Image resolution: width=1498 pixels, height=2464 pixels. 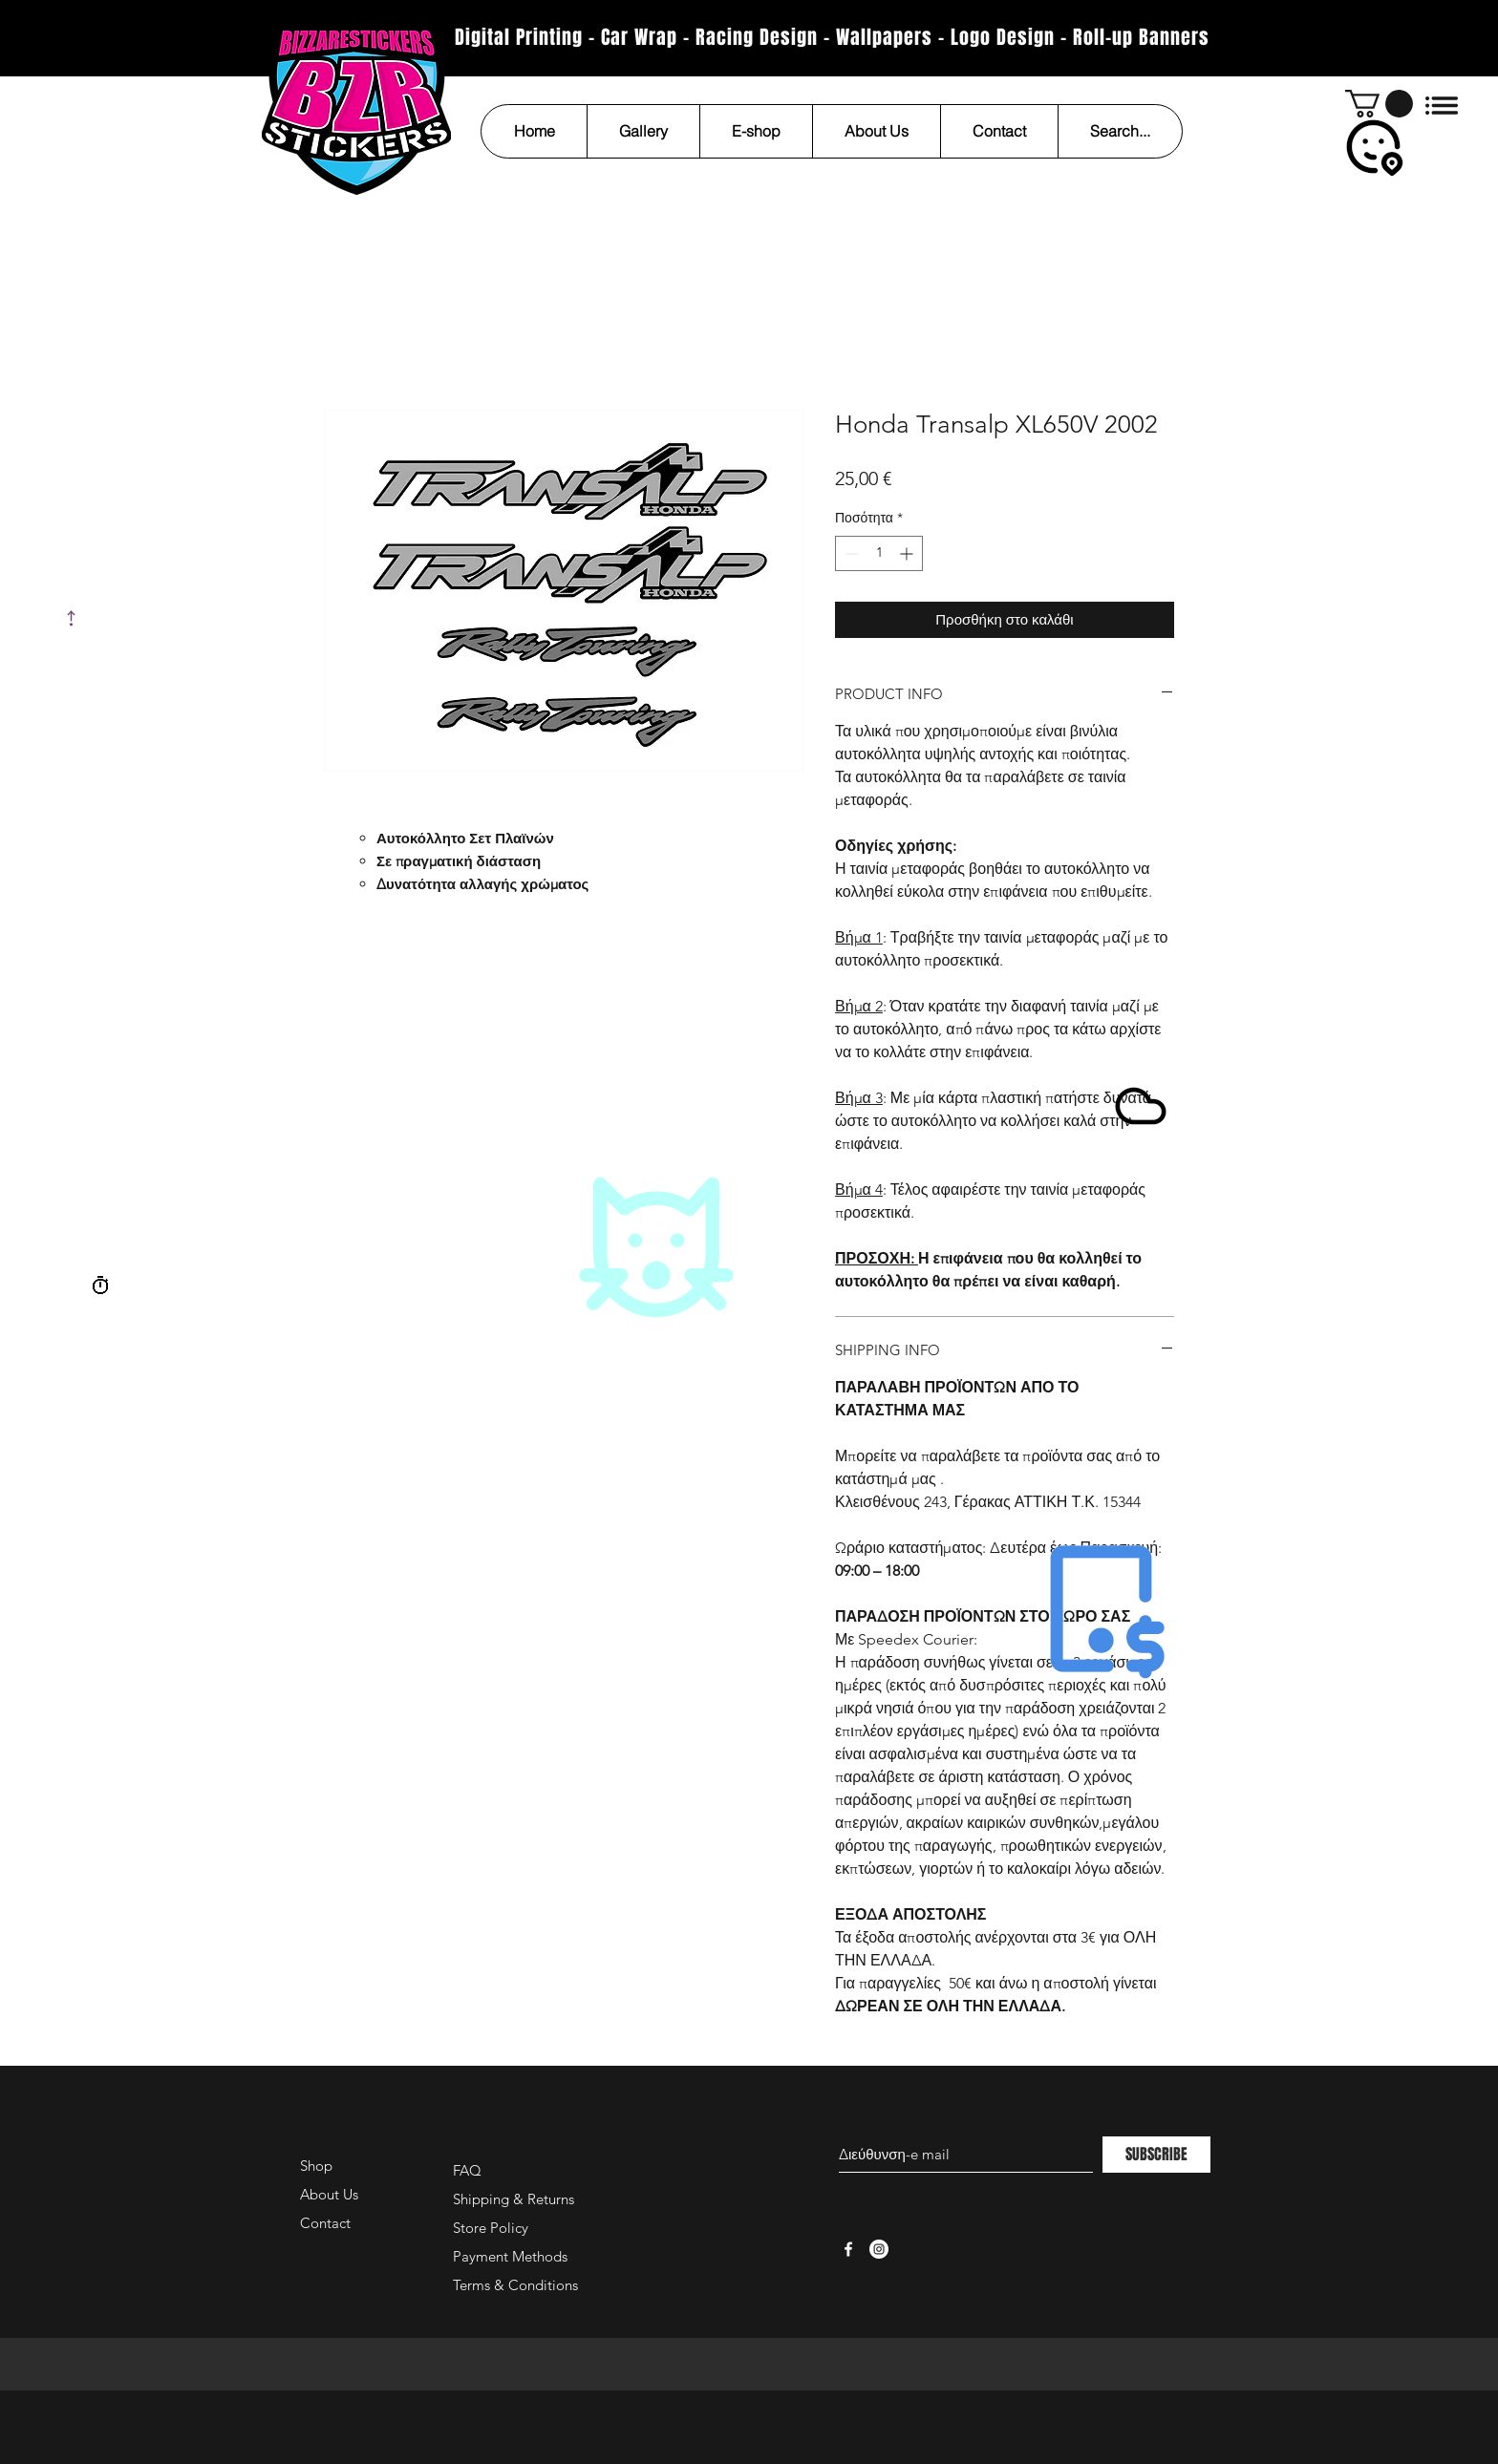 What do you see at coordinates (1373, 146) in the screenshot?
I see `pin your current mood or status` at bounding box center [1373, 146].